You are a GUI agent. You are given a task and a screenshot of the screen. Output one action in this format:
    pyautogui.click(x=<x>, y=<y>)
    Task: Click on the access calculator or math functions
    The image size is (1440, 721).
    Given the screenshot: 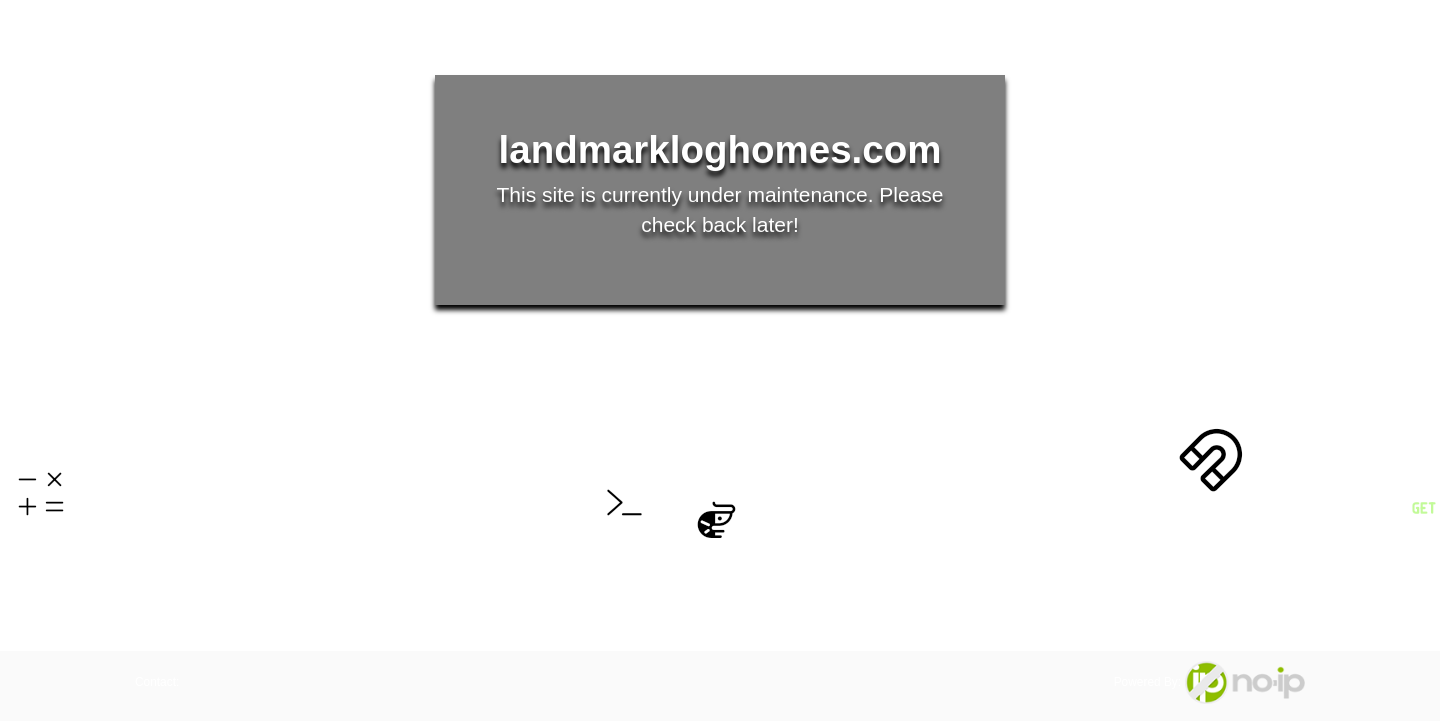 What is the action you would take?
    pyautogui.click(x=41, y=493)
    